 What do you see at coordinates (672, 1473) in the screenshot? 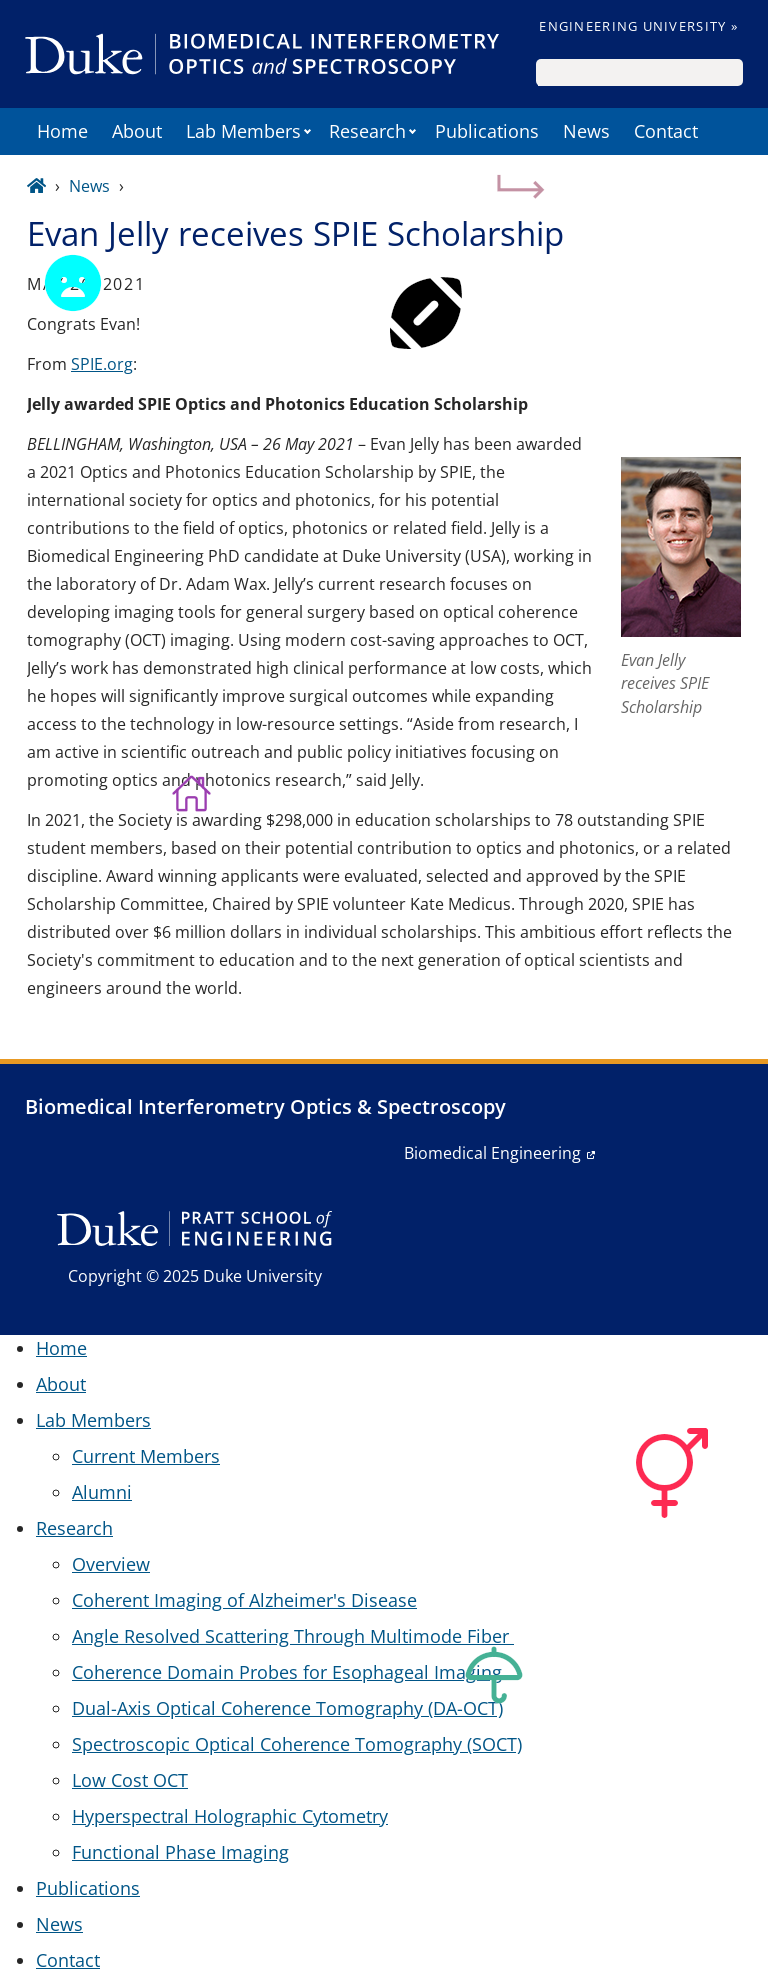
I see `select gender or sex options` at bounding box center [672, 1473].